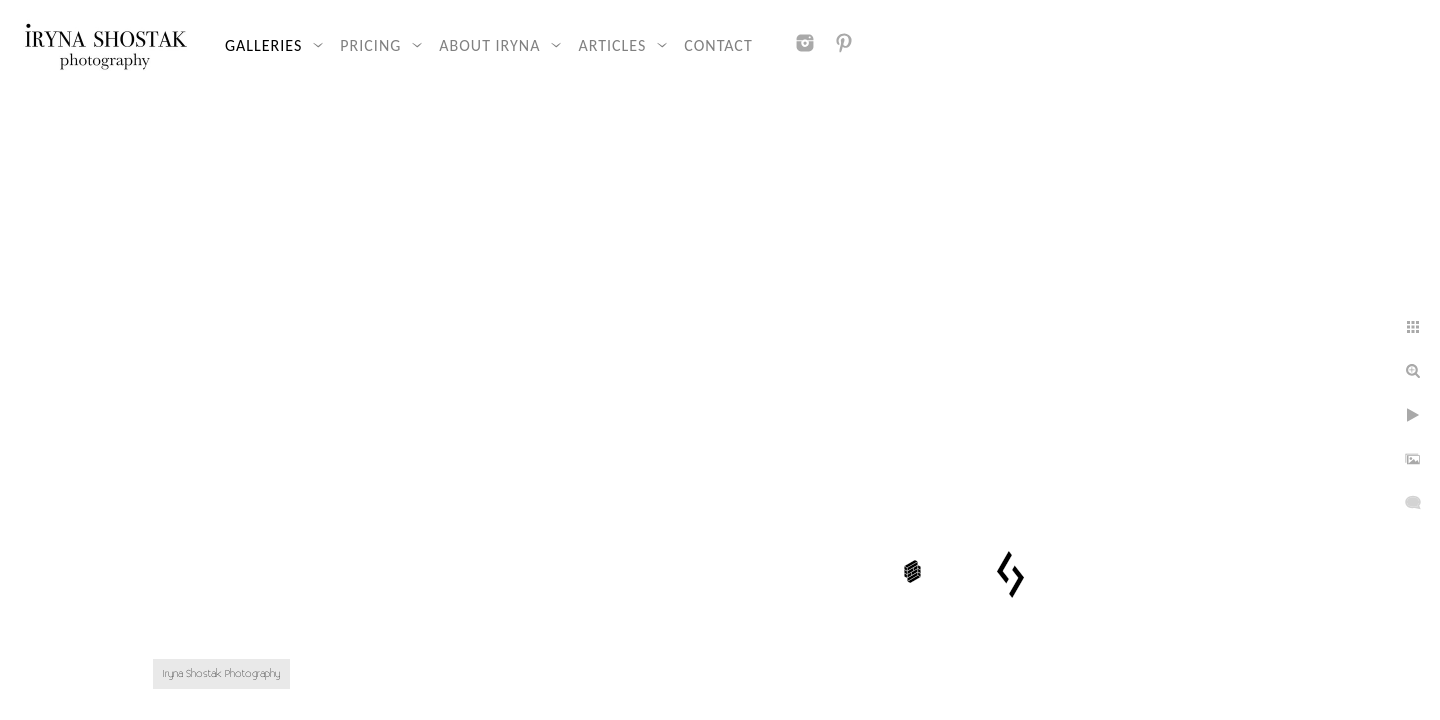 This screenshot has height=720, width=1440. What do you see at coordinates (912, 571) in the screenshot?
I see `Formik library logo` at bounding box center [912, 571].